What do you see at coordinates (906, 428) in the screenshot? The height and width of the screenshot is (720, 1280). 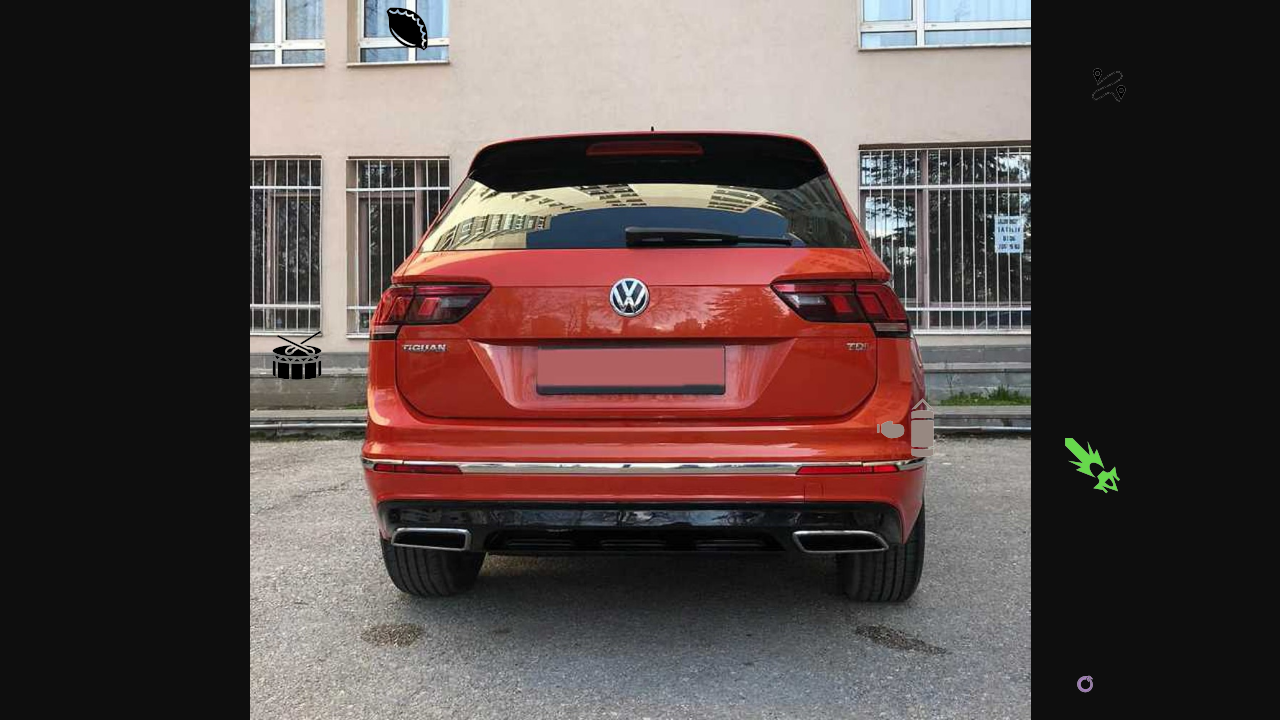 I see `access boxing or combat training features` at bounding box center [906, 428].